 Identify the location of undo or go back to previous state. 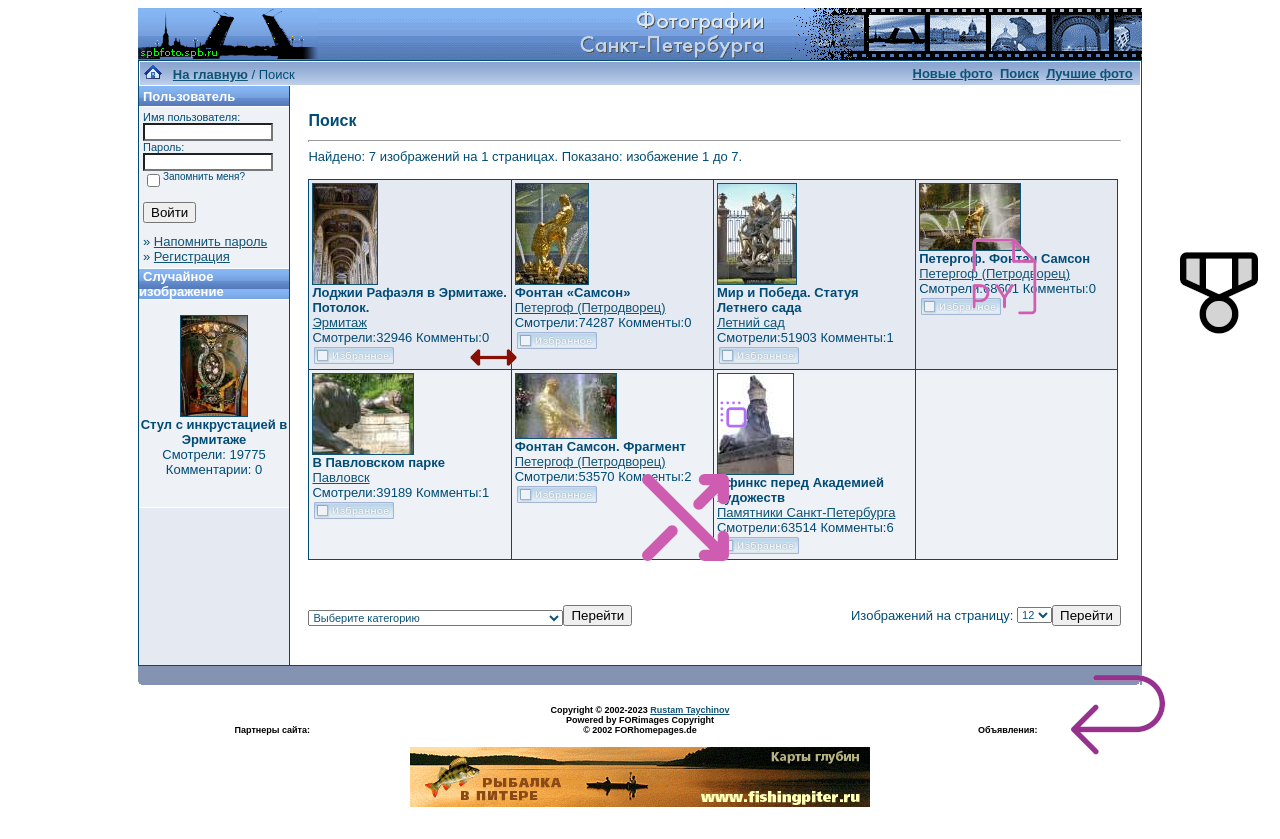
(1118, 711).